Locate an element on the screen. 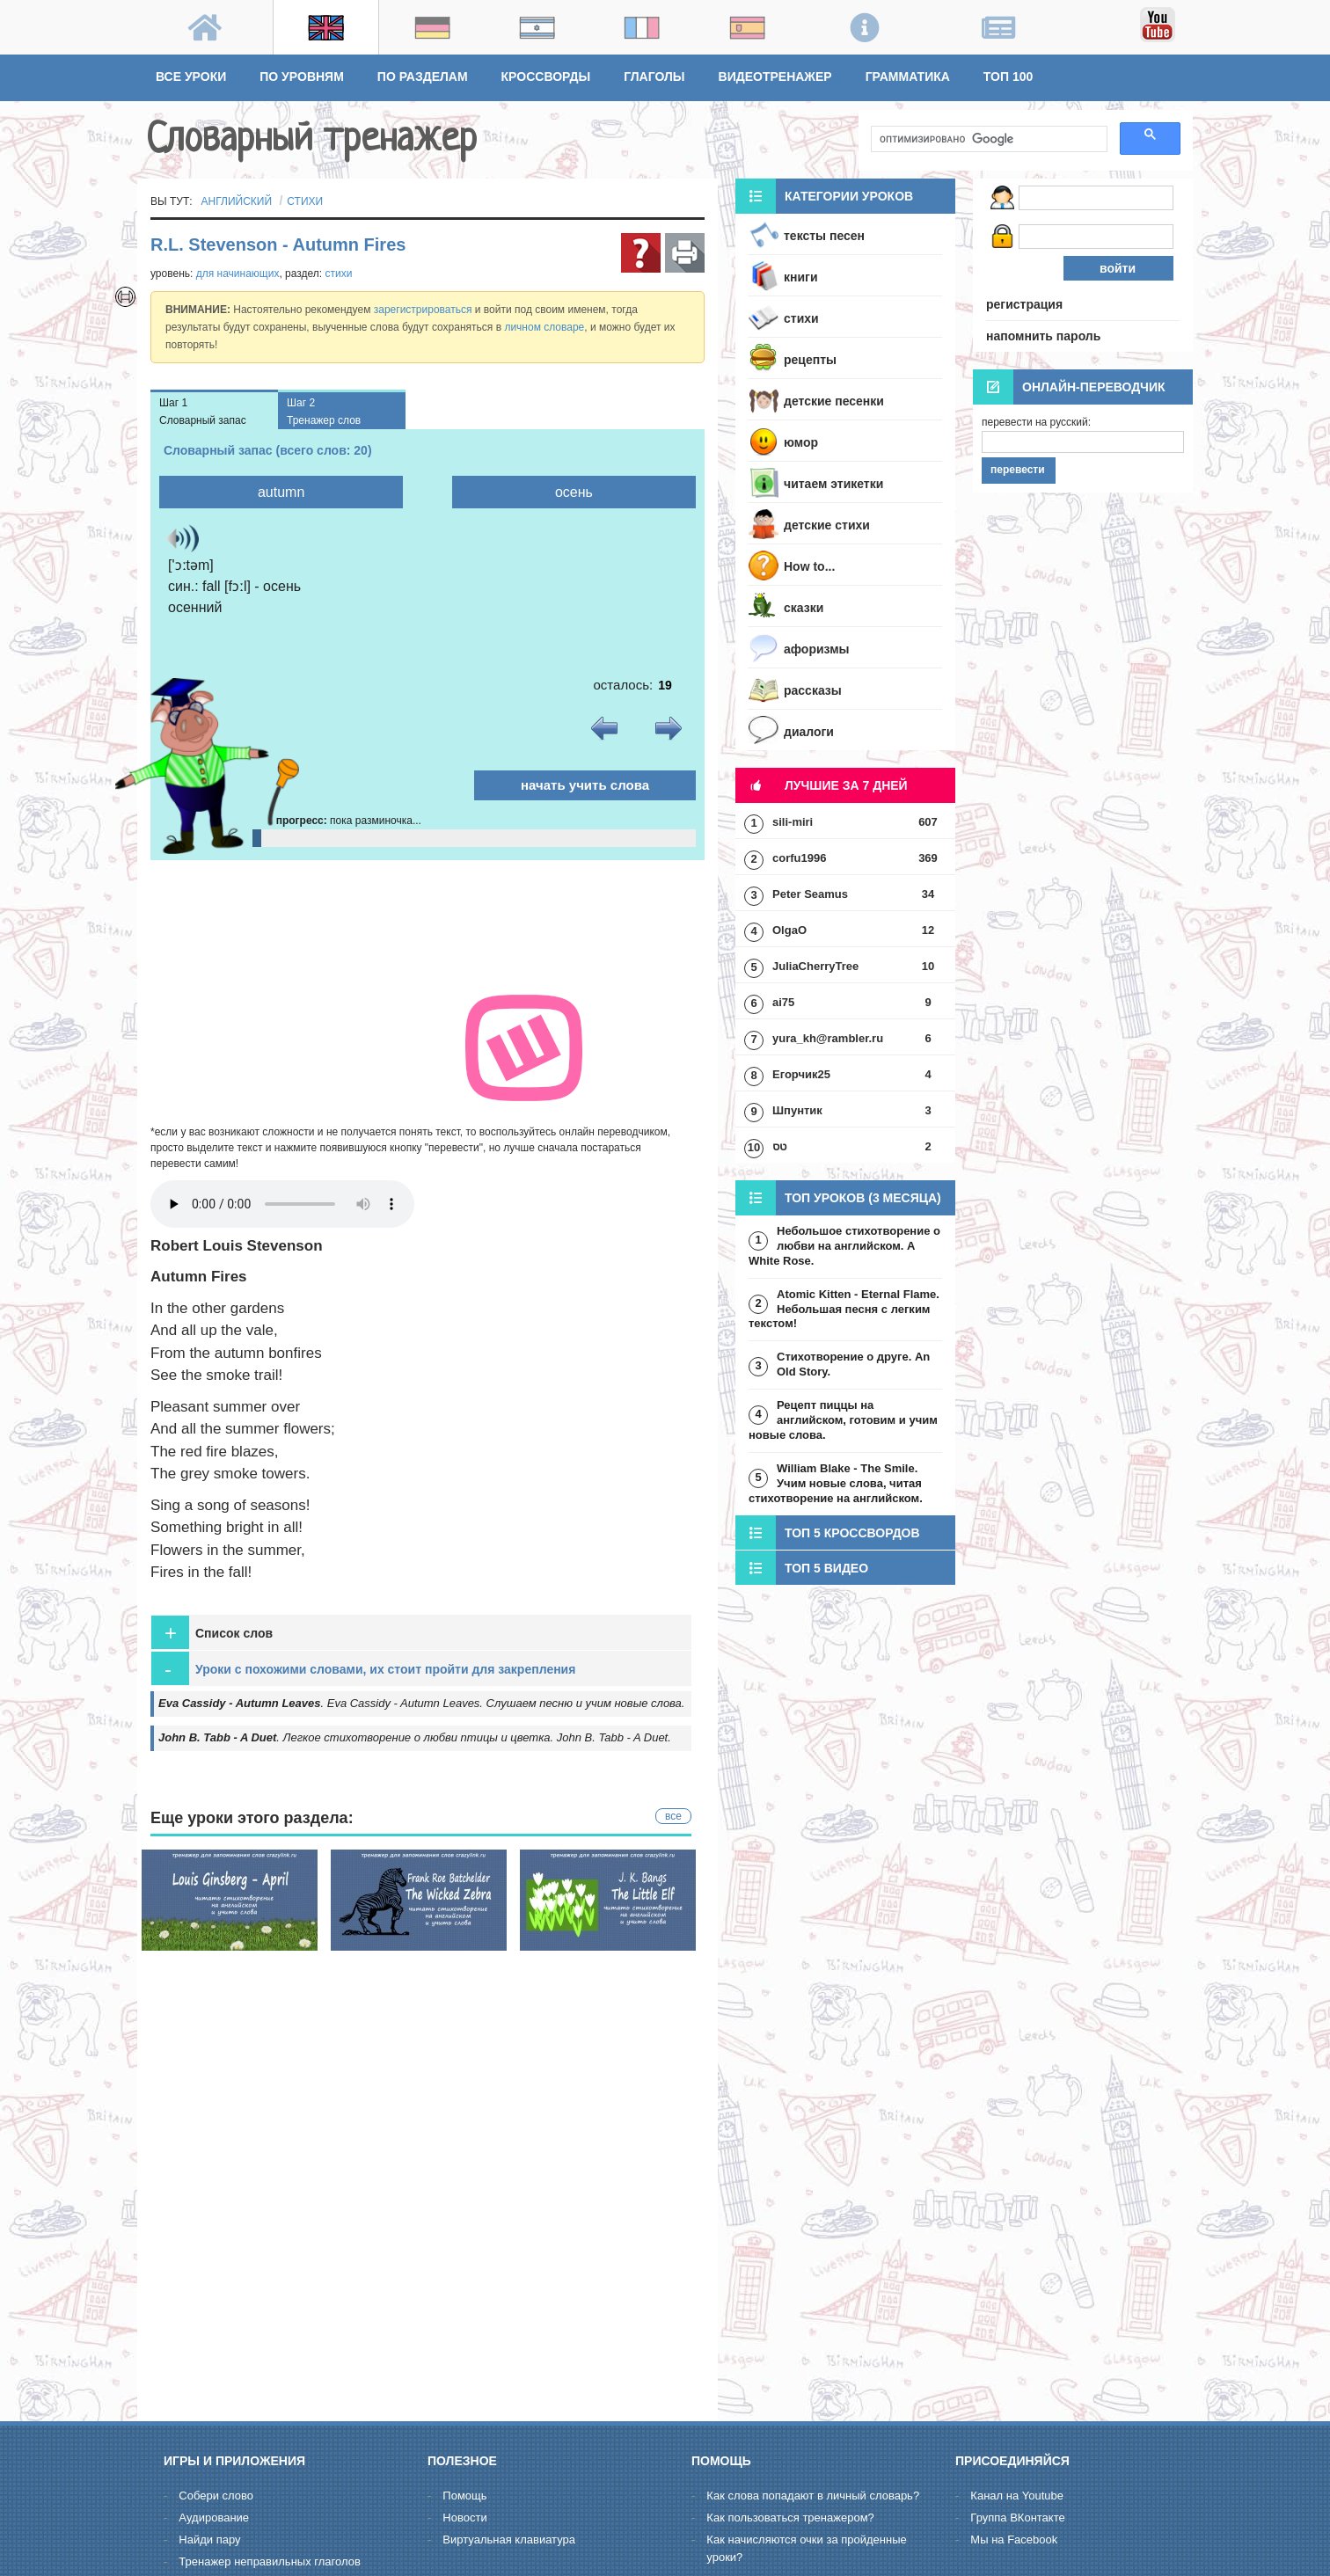 This screenshot has width=1330, height=2576. open the Wykop app is located at coordinates (523, 1047).